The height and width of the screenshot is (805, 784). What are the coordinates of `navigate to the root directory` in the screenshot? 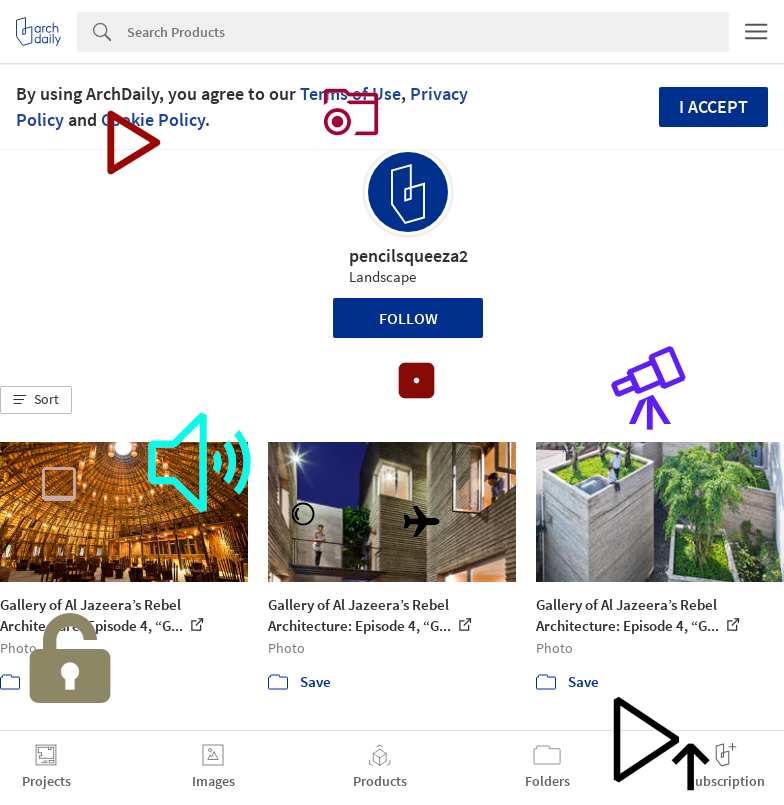 It's located at (351, 112).